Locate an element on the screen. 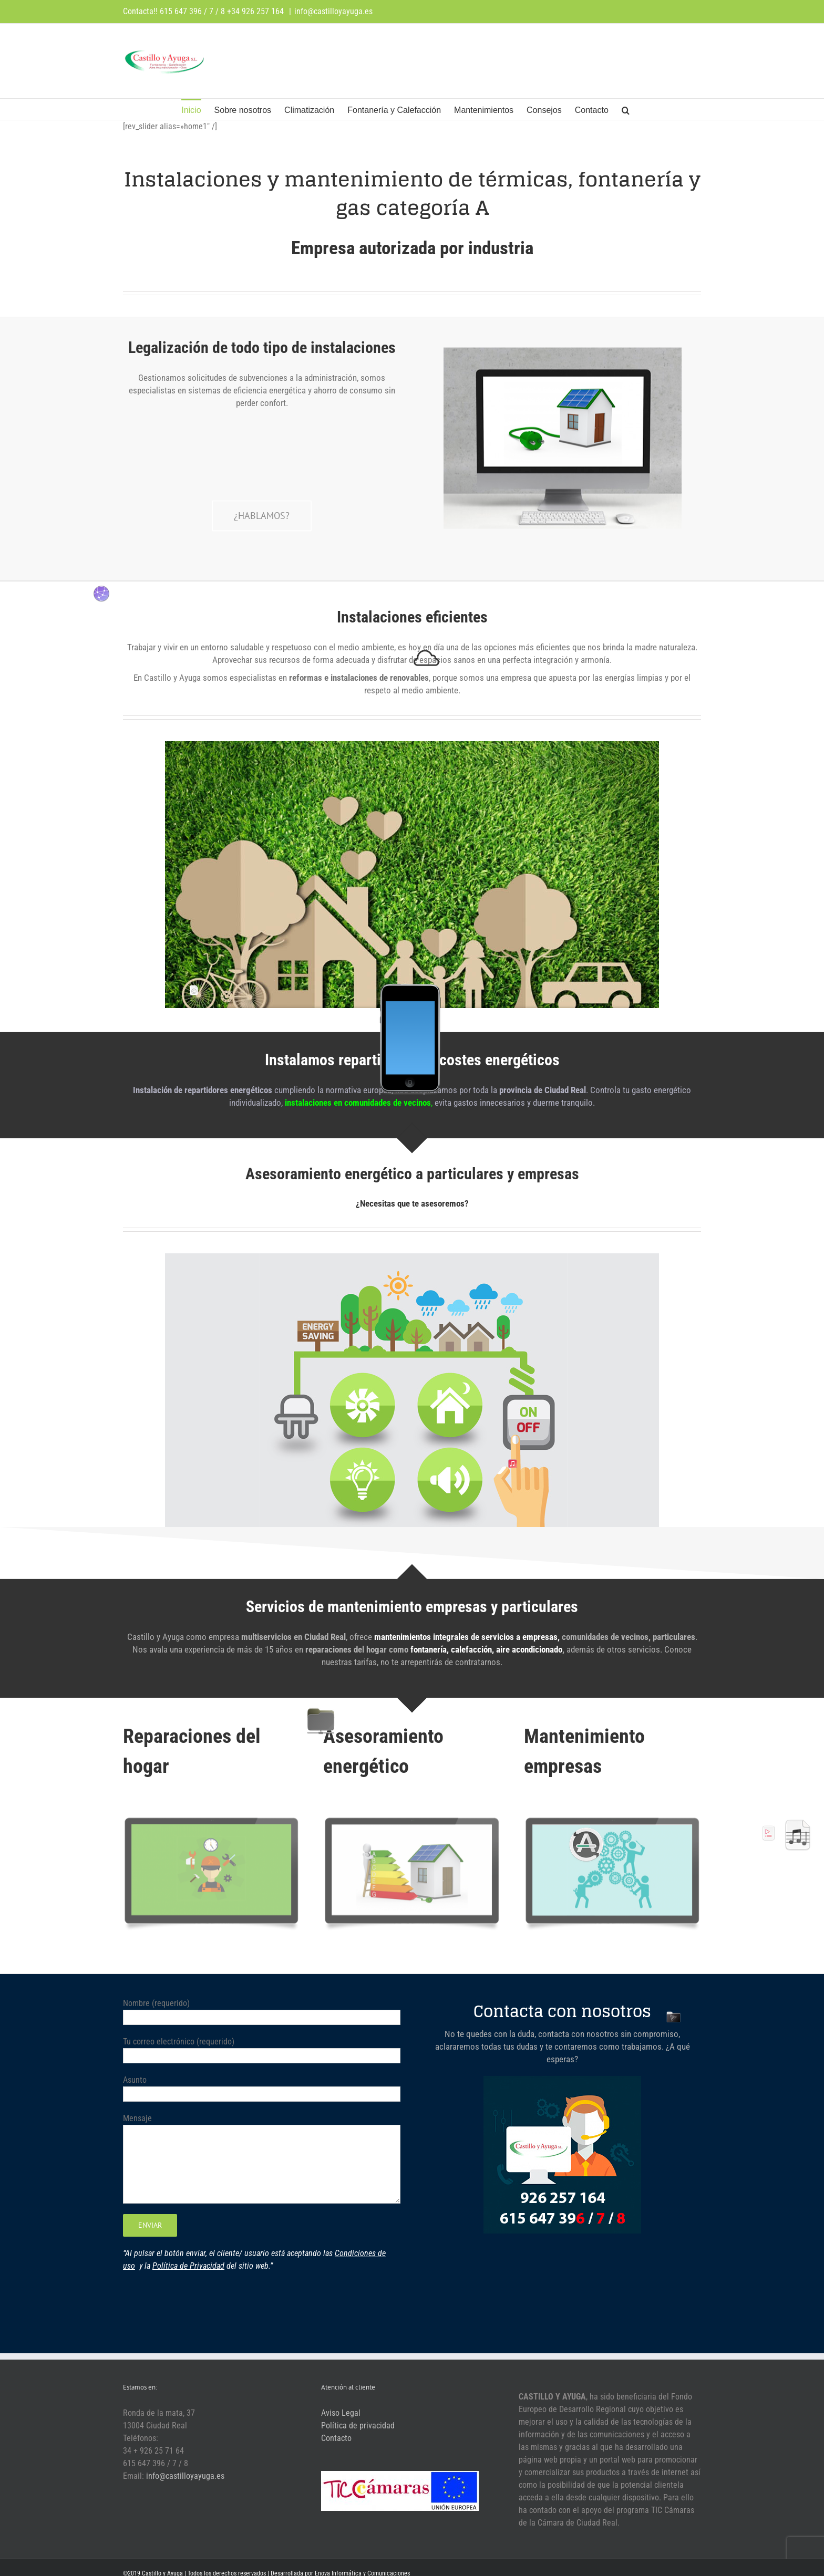  access network workgroup or shared resources is located at coordinates (101, 594).